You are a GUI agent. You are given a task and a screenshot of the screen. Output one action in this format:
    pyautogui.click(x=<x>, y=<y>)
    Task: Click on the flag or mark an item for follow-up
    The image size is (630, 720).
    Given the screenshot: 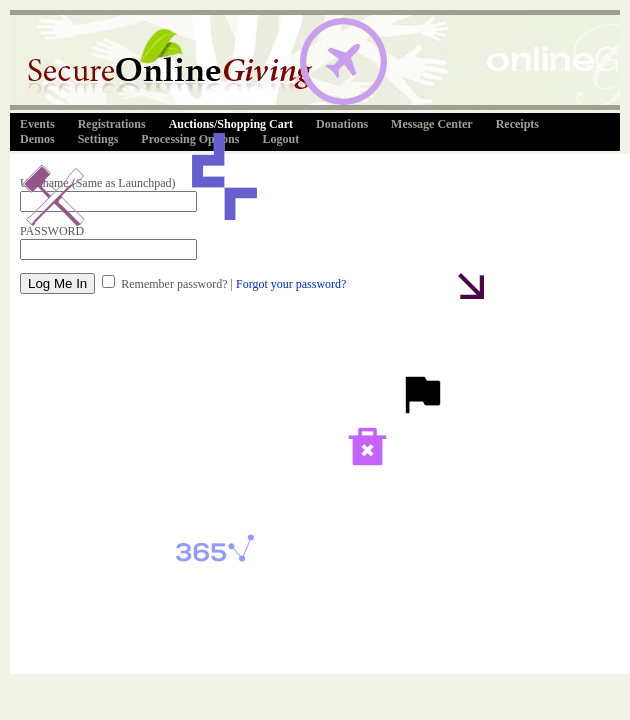 What is the action you would take?
    pyautogui.click(x=423, y=394)
    